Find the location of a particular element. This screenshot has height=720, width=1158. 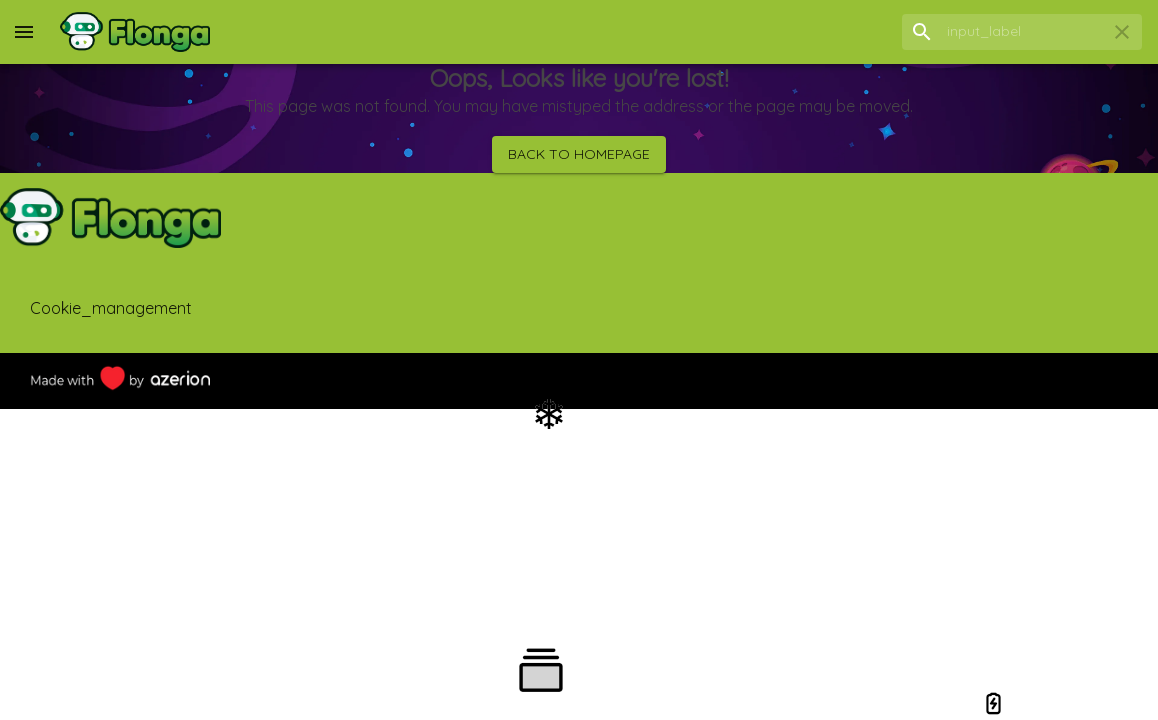

view stacked cards or layers is located at coordinates (541, 672).